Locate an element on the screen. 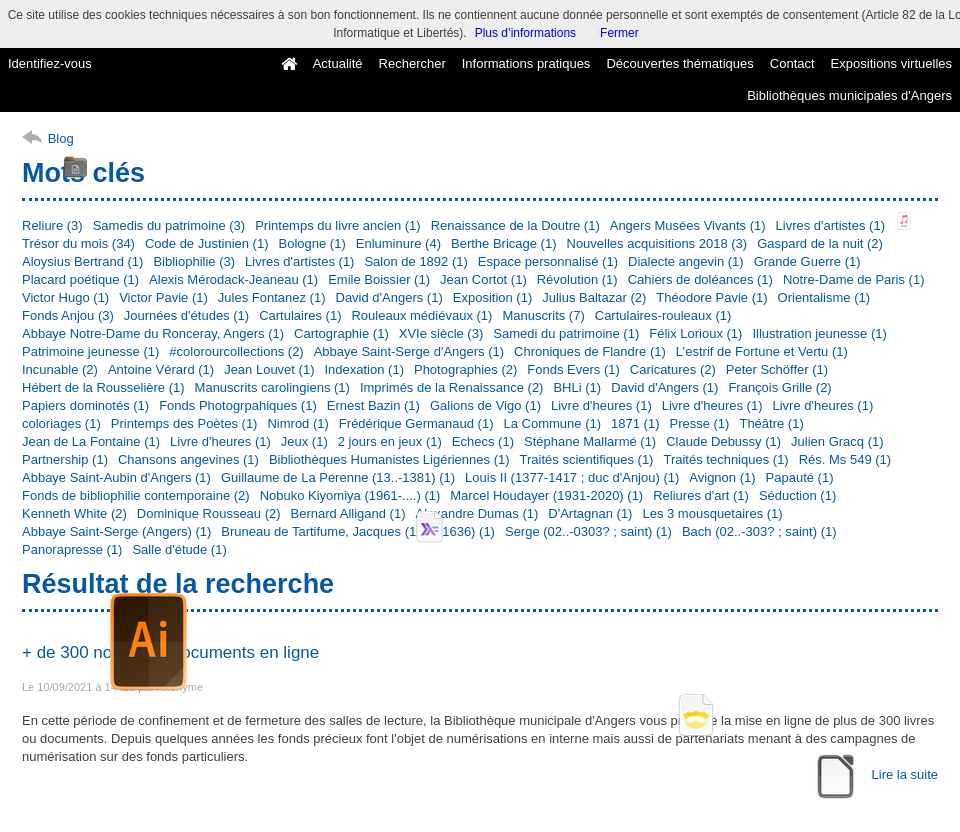  a haskell source code file is located at coordinates (429, 526).